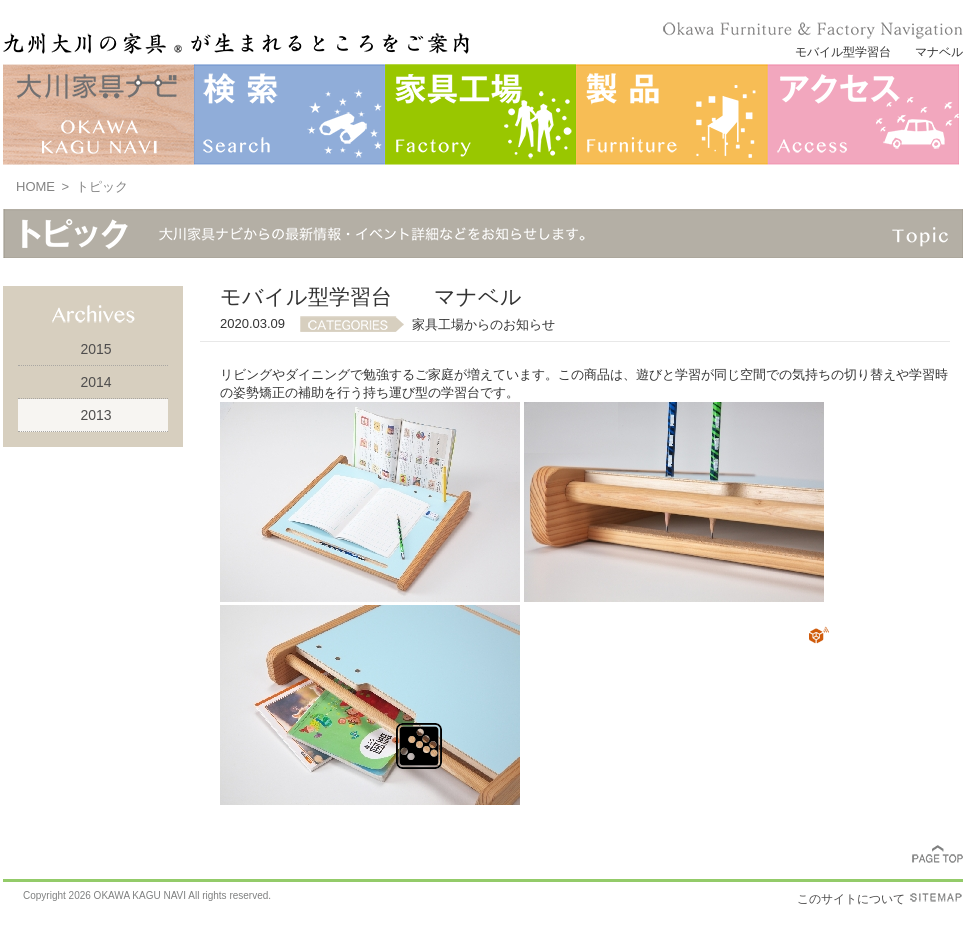 Image resolution: width=966 pixels, height=930 pixels. Describe the element at coordinates (819, 635) in the screenshot. I see `kubespray project logo` at that location.